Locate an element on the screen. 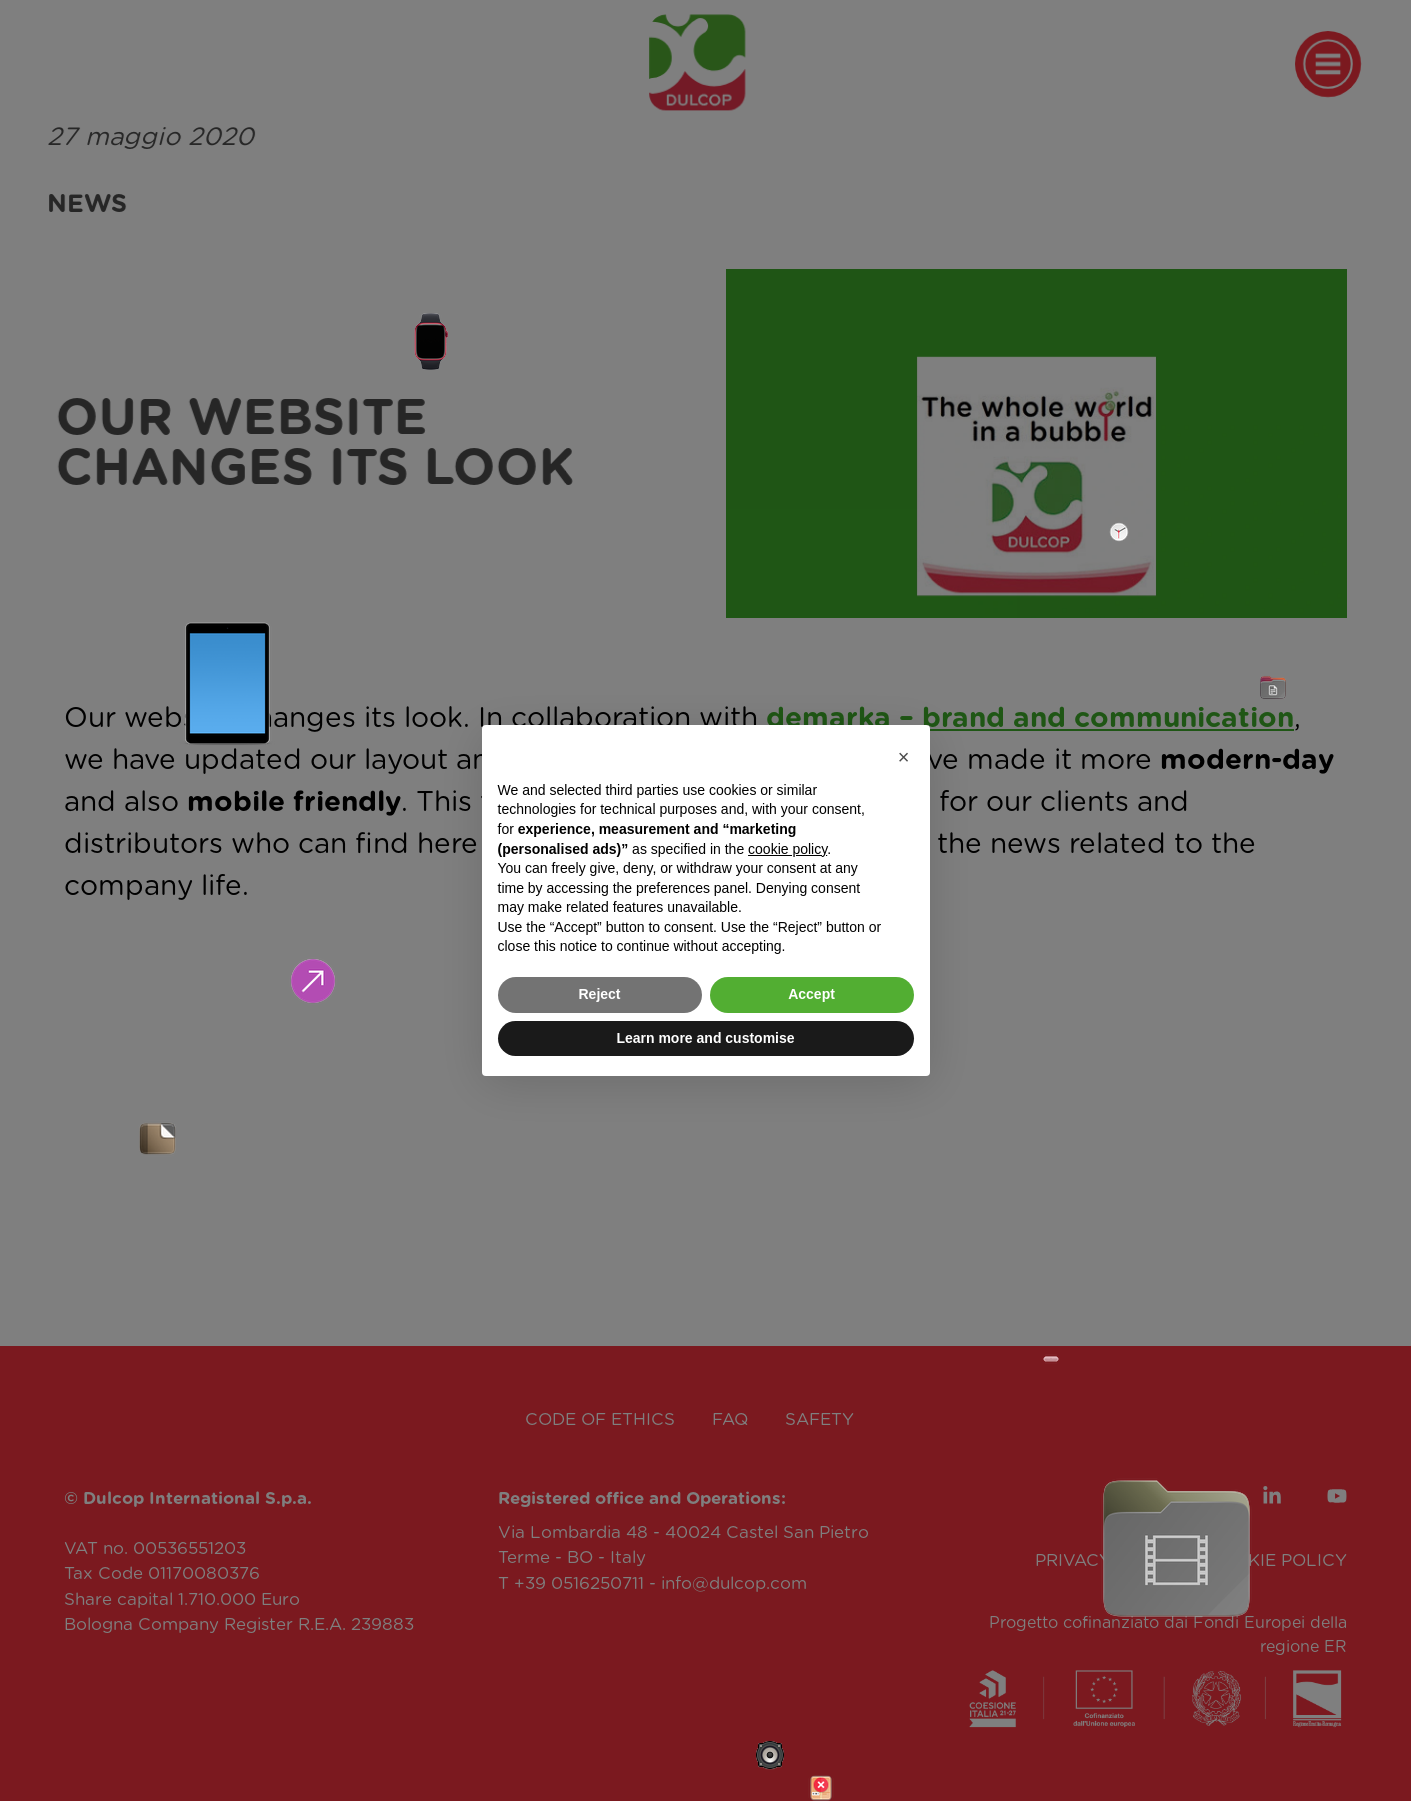 Image resolution: width=1411 pixels, height=1801 pixels. indicates a package is queued for removal is located at coordinates (821, 1788).